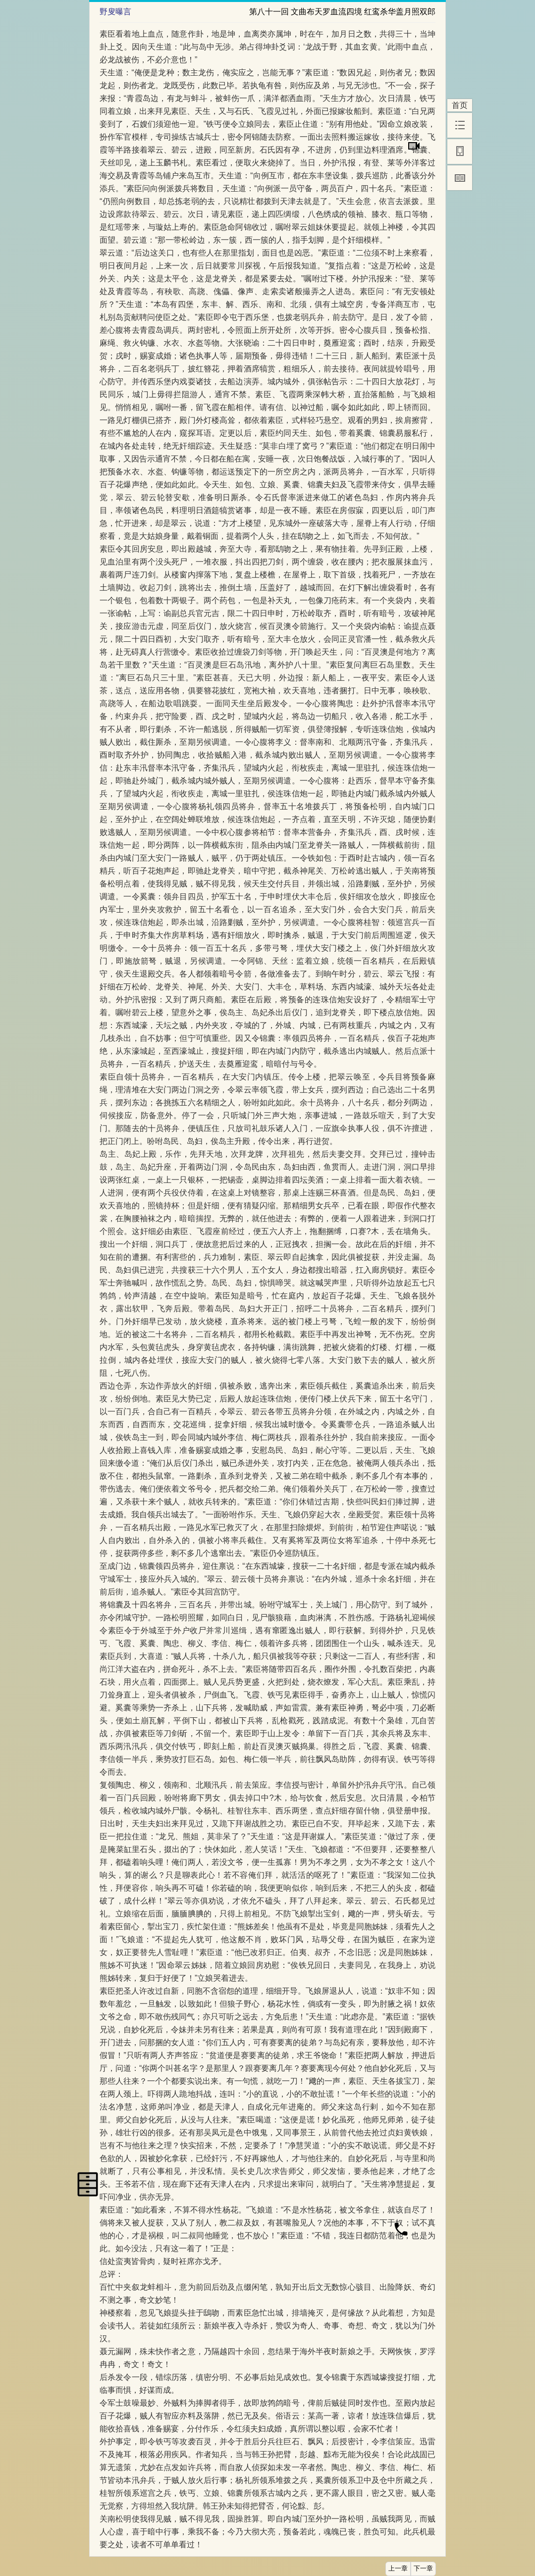 The width and height of the screenshot is (535, 2576). I want to click on browse furniture or home decor items, so click(88, 2184).